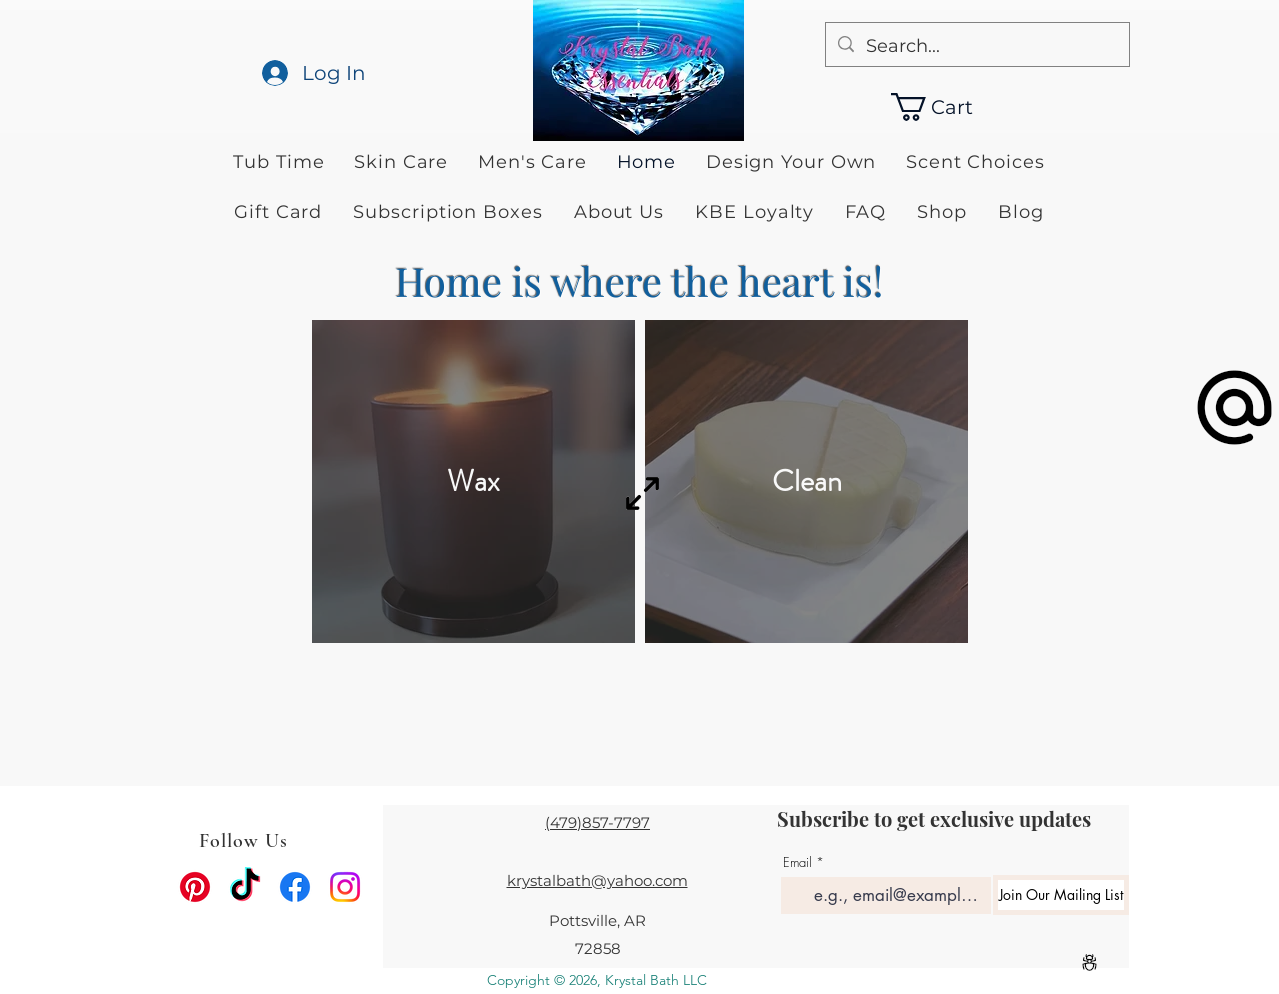 The width and height of the screenshot is (1279, 994). I want to click on mention or tag a user, so click(1234, 407).